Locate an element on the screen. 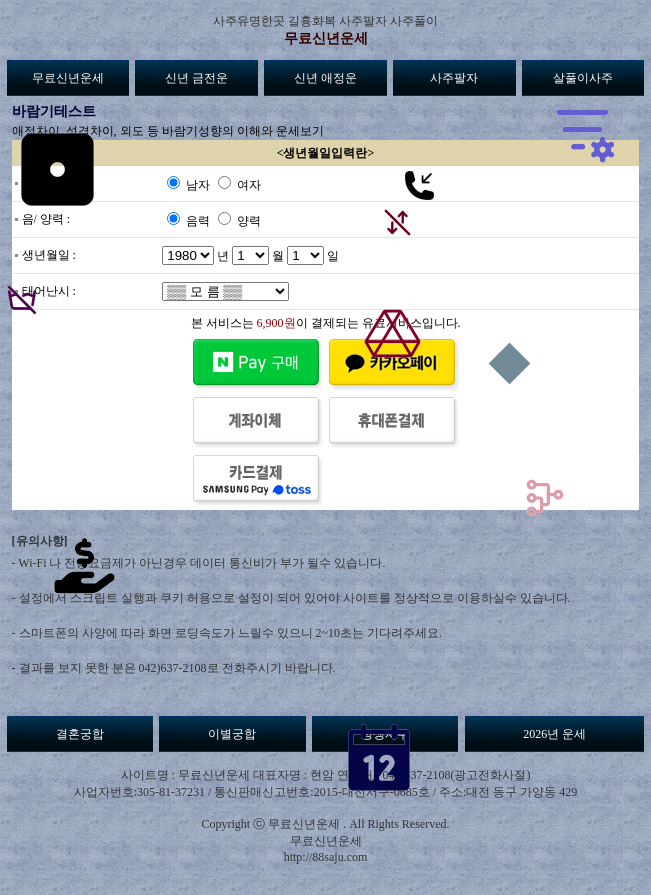 Image resolution: width=651 pixels, height=895 pixels. do not wash or laundry not available is located at coordinates (22, 300).